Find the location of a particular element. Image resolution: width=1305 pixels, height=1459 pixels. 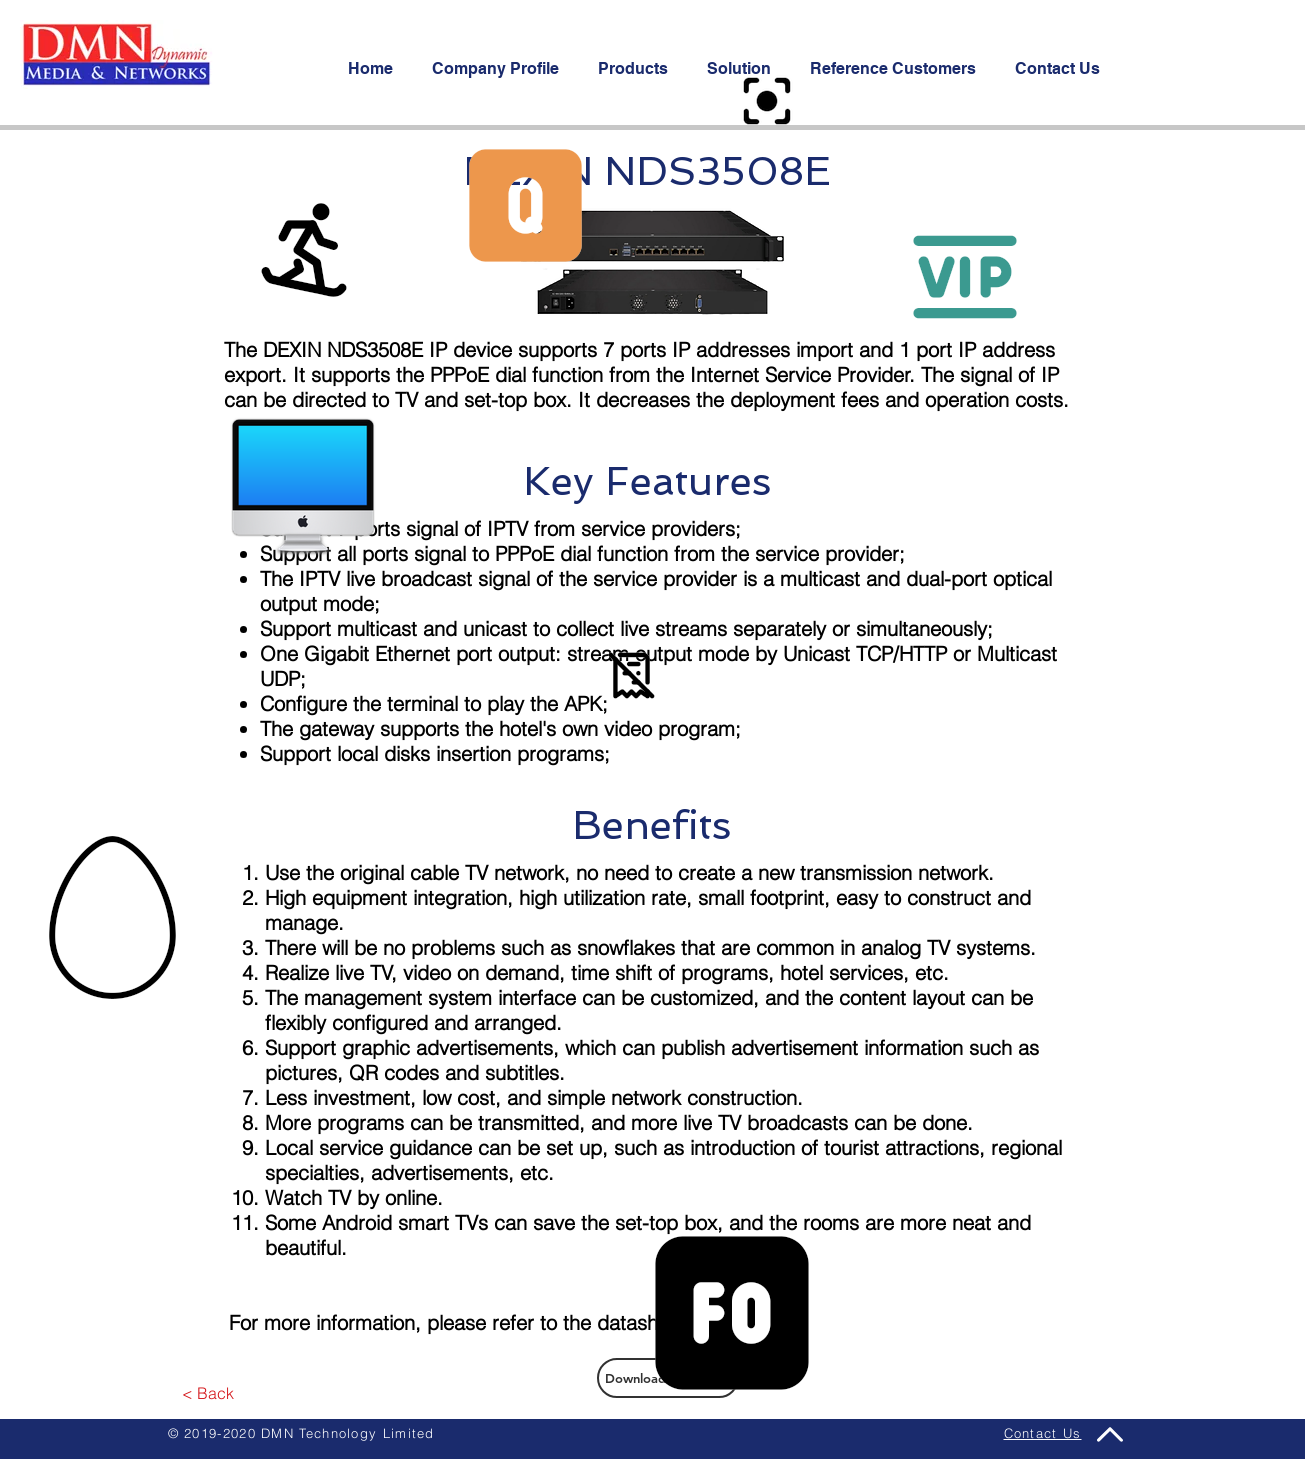

access VIP member benefits or status is located at coordinates (965, 277).